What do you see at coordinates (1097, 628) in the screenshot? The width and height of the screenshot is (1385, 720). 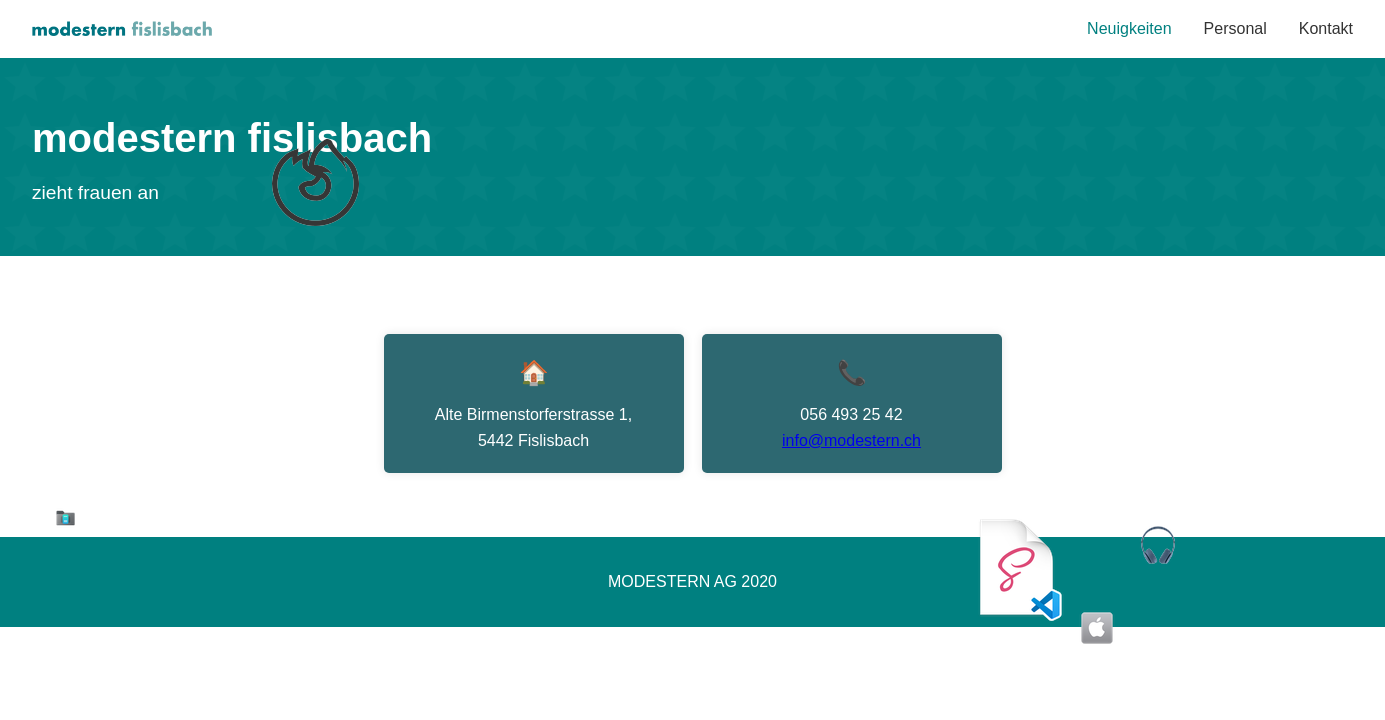 I see `access Apple ID account settings` at bounding box center [1097, 628].